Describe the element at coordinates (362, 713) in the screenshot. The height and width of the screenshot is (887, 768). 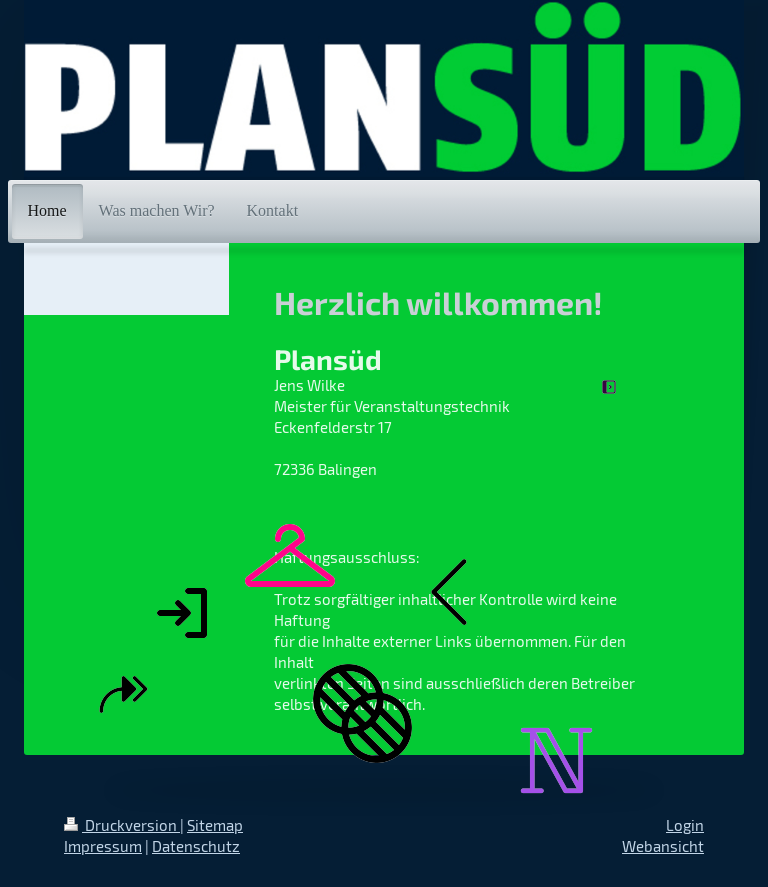
I see `merge or combine selected elements` at that location.